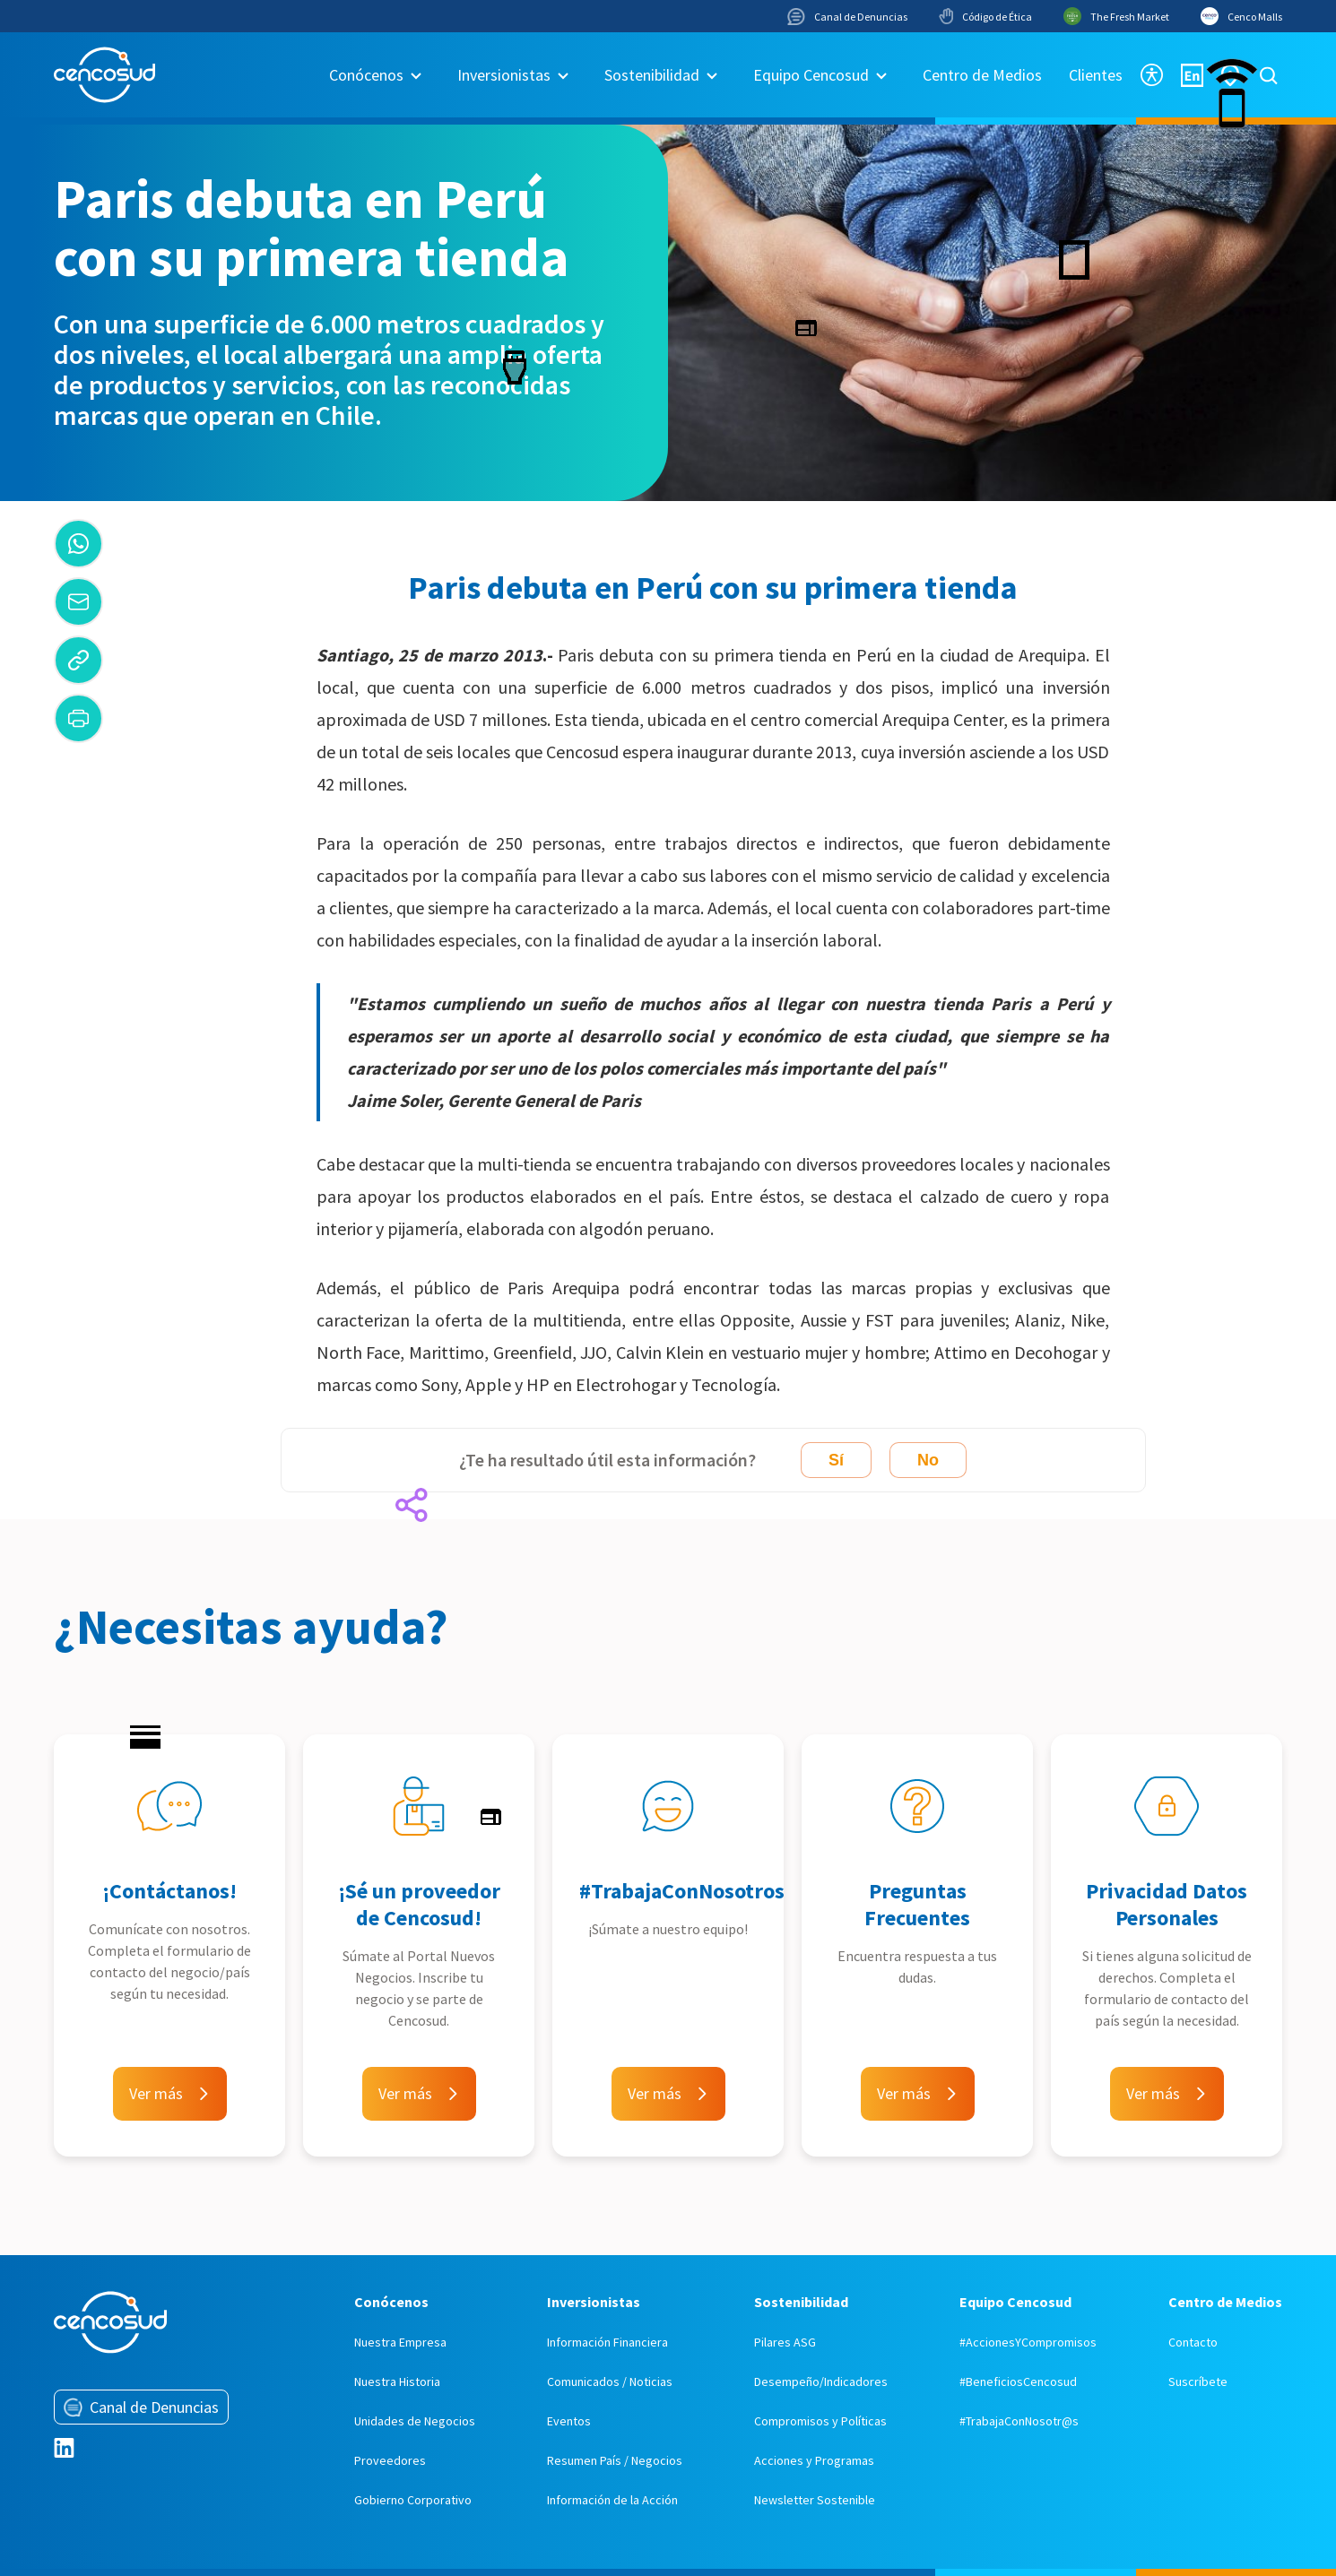 The width and height of the screenshot is (1336, 2576). Describe the element at coordinates (412, 1505) in the screenshot. I see `share content to other apps or platforms` at that location.